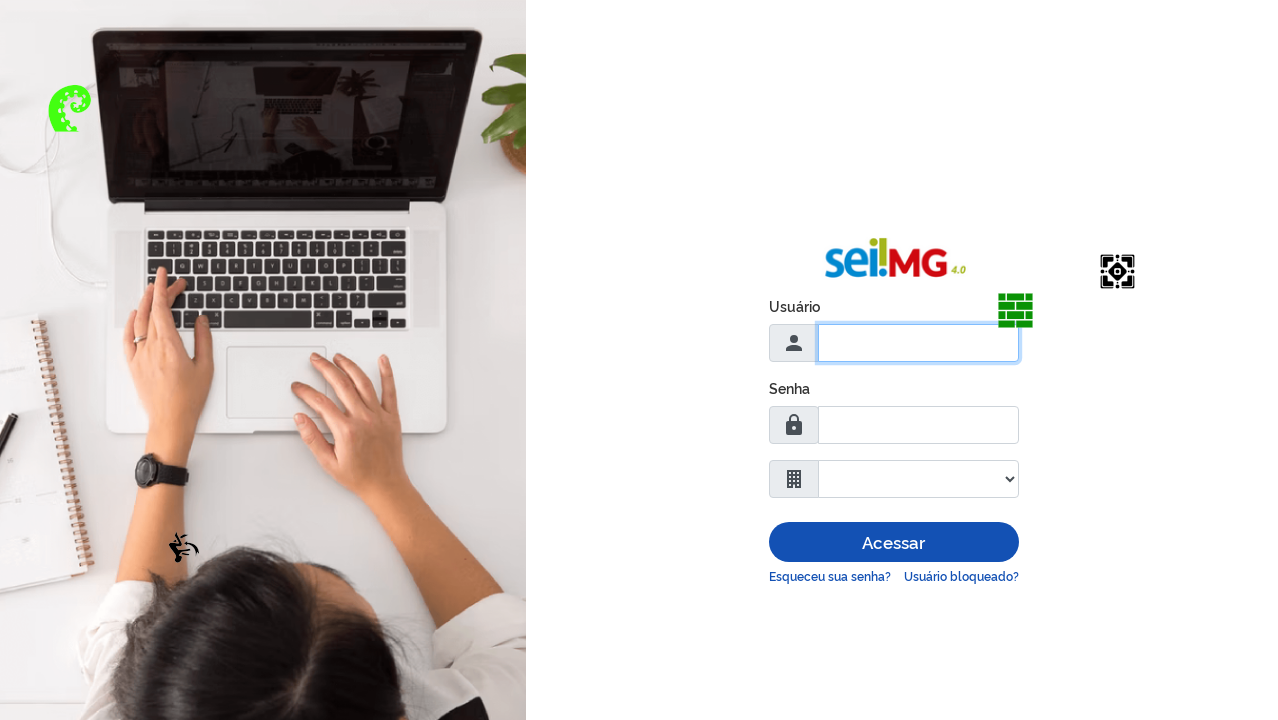  Describe the element at coordinates (1015, 310) in the screenshot. I see `indicates a wall or barrier element in a game` at that location.